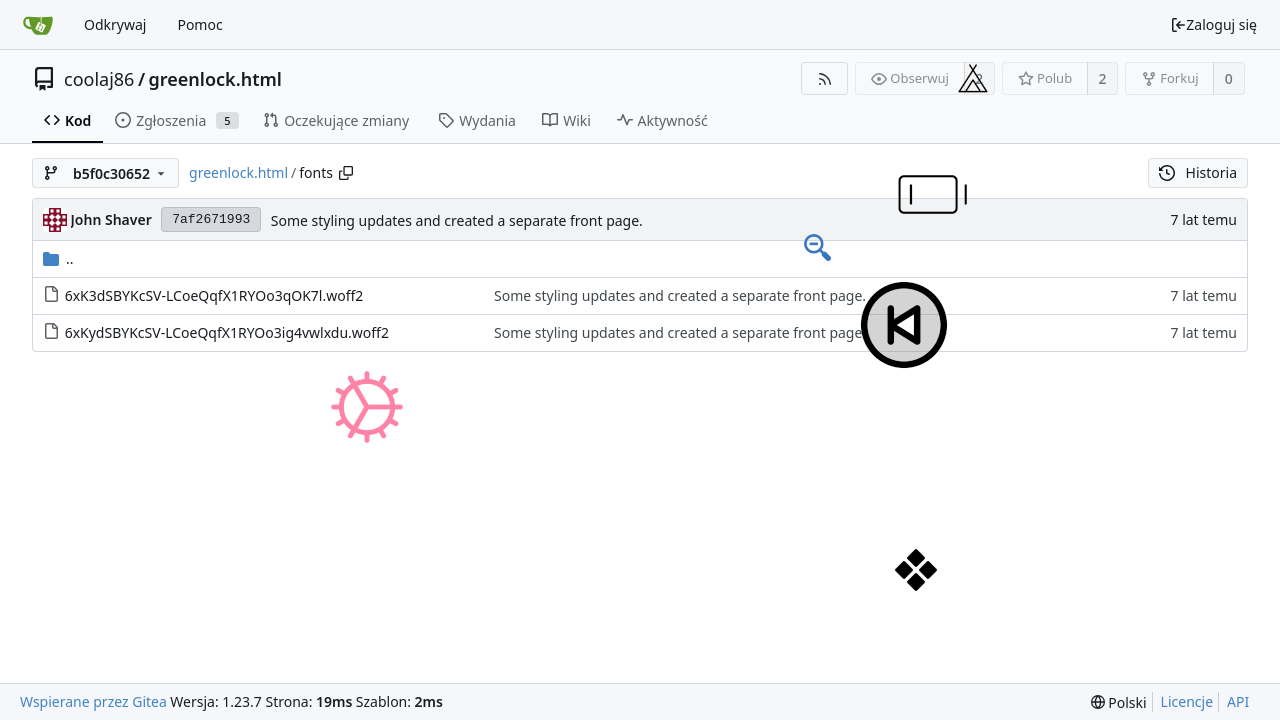 The image size is (1280, 720). I want to click on indicates low battery status, so click(931, 194).